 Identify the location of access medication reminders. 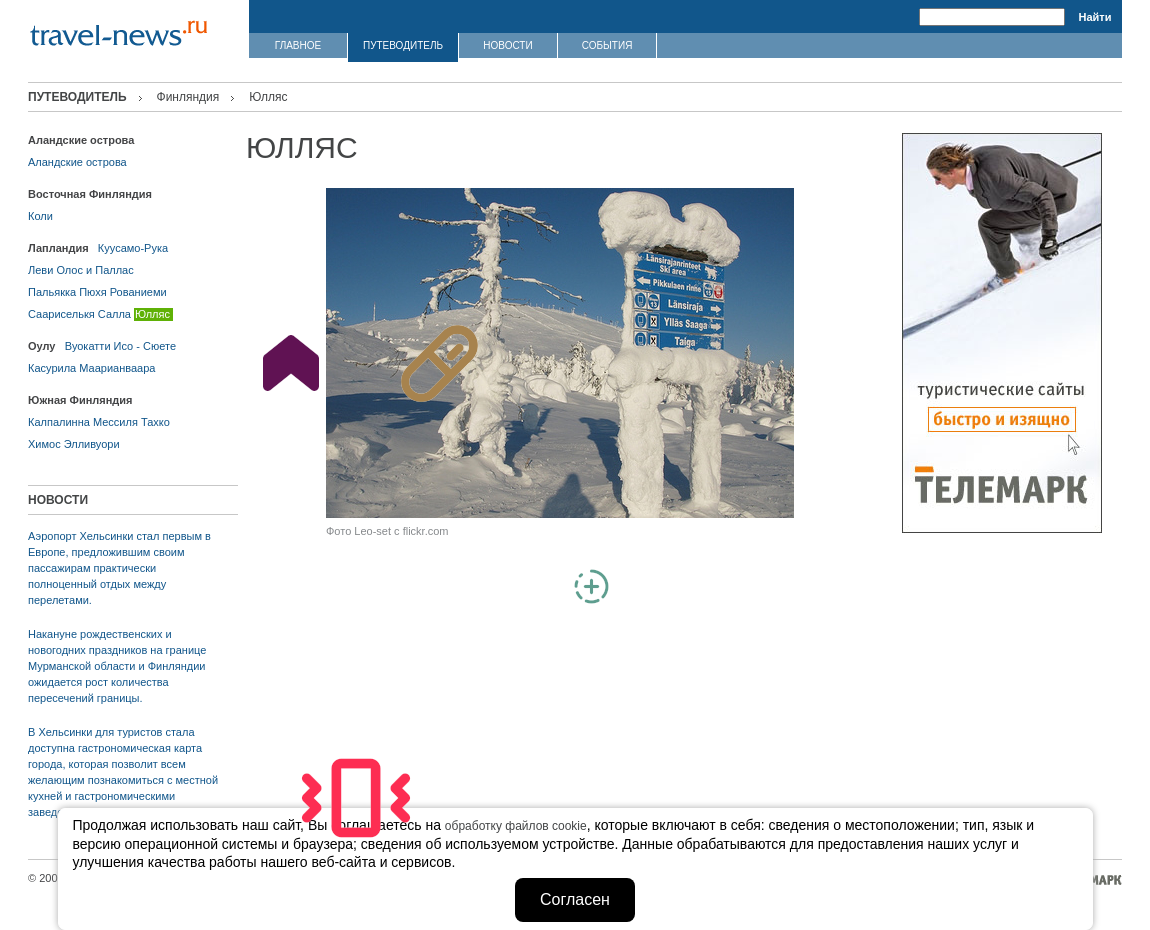
(439, 363).